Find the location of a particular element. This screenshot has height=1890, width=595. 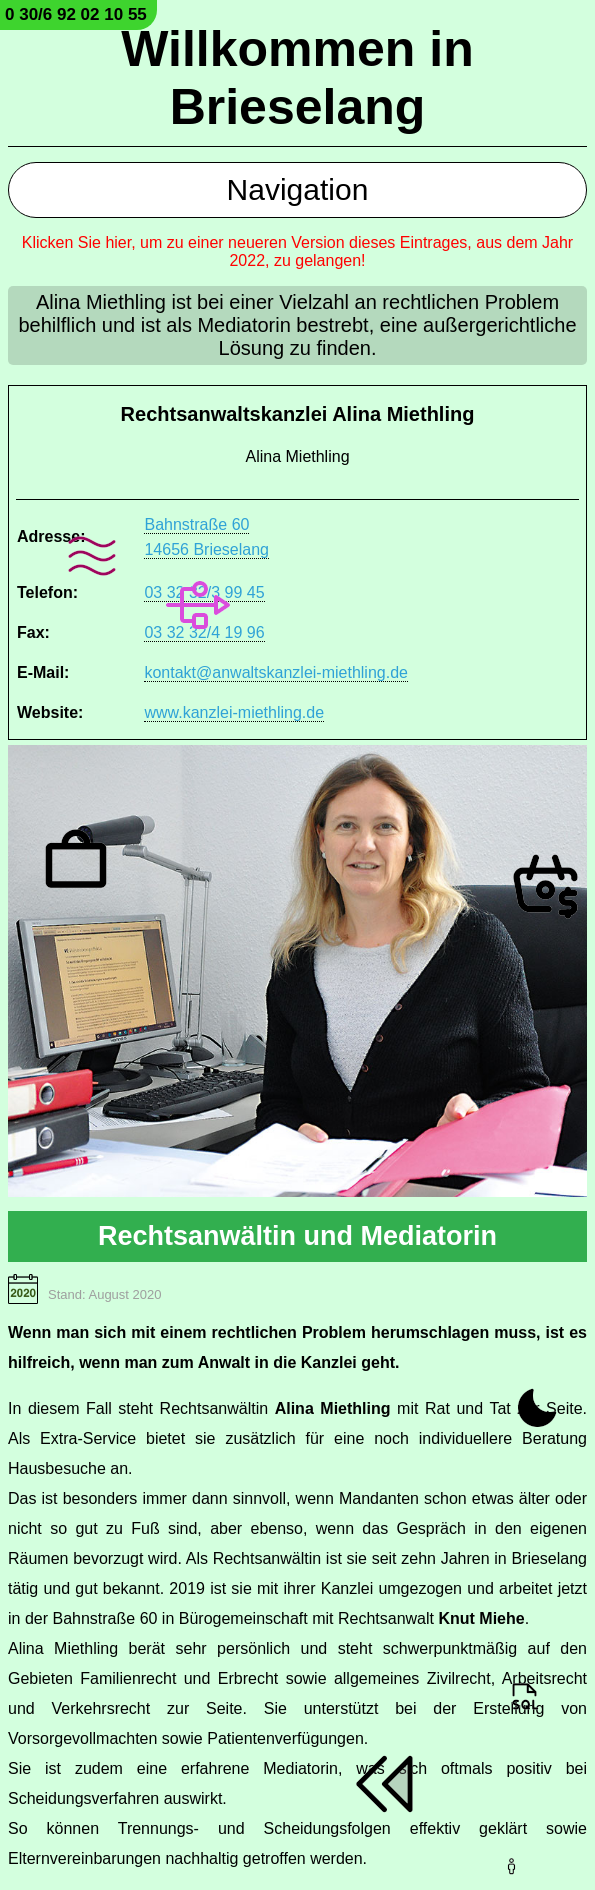

open or view an SQL database file is located at coordinates (524, 1697).